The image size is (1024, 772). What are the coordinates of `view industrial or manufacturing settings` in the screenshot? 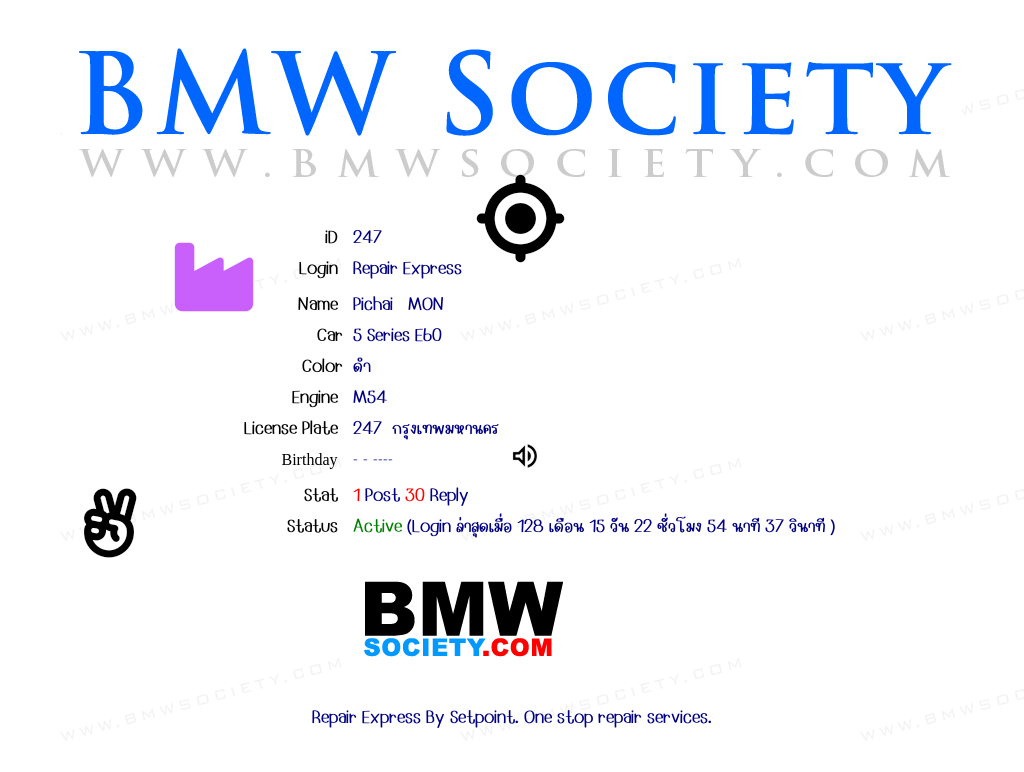 It's located at (214, 277).